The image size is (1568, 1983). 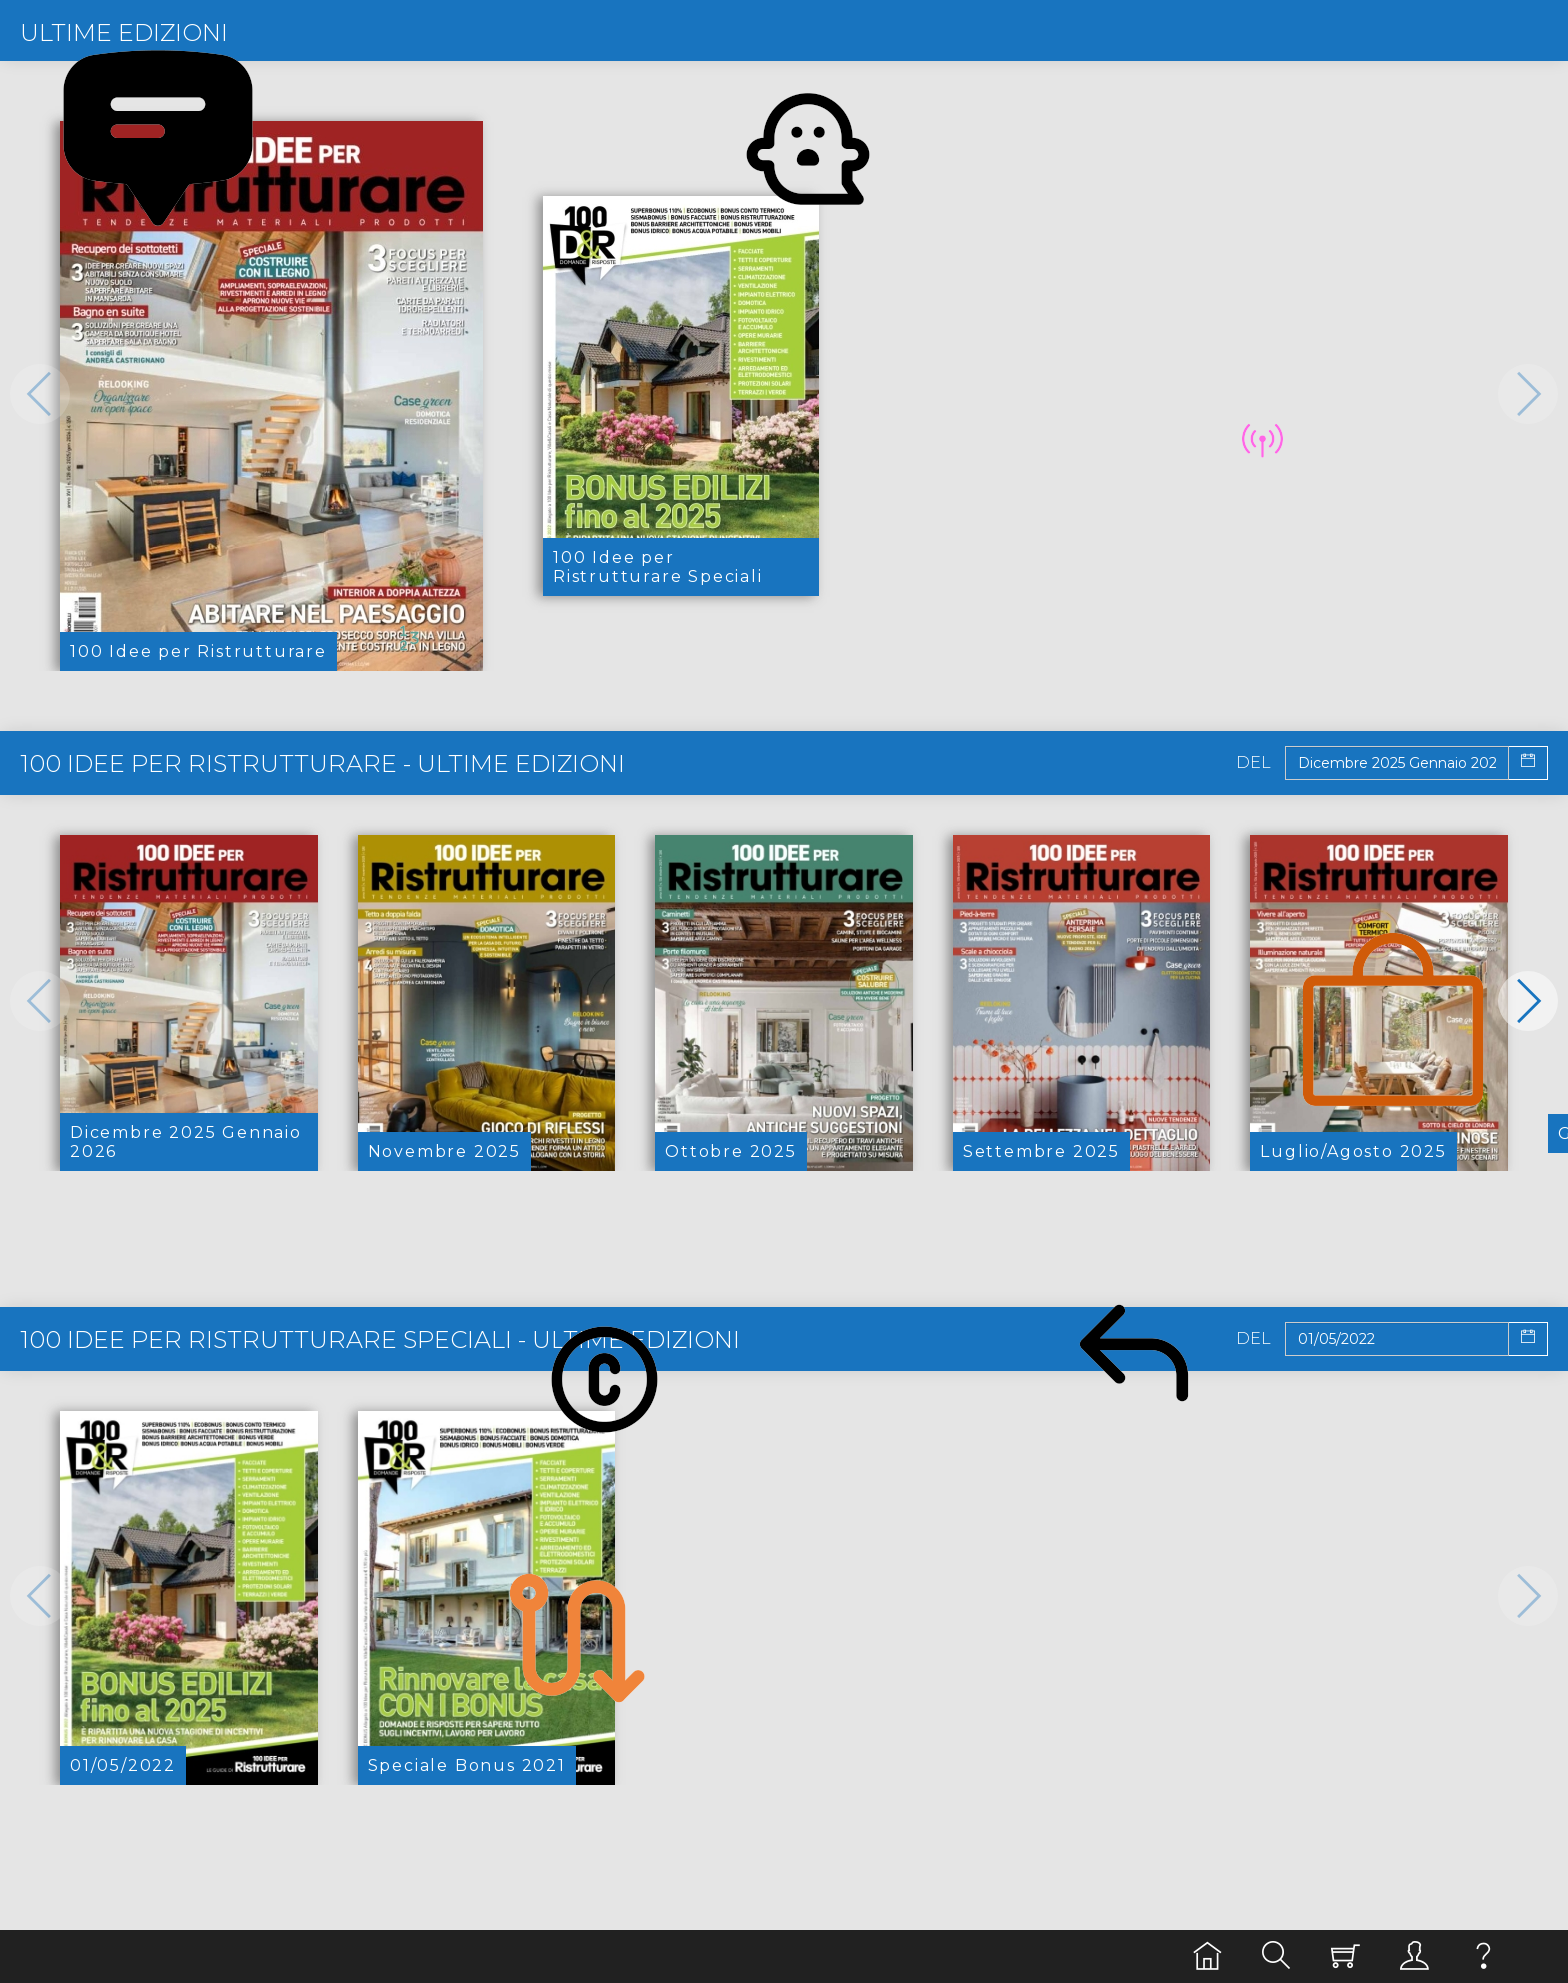 I want to click on indicates an s-curve or winding path ahead, so click(x=574, y=1638).